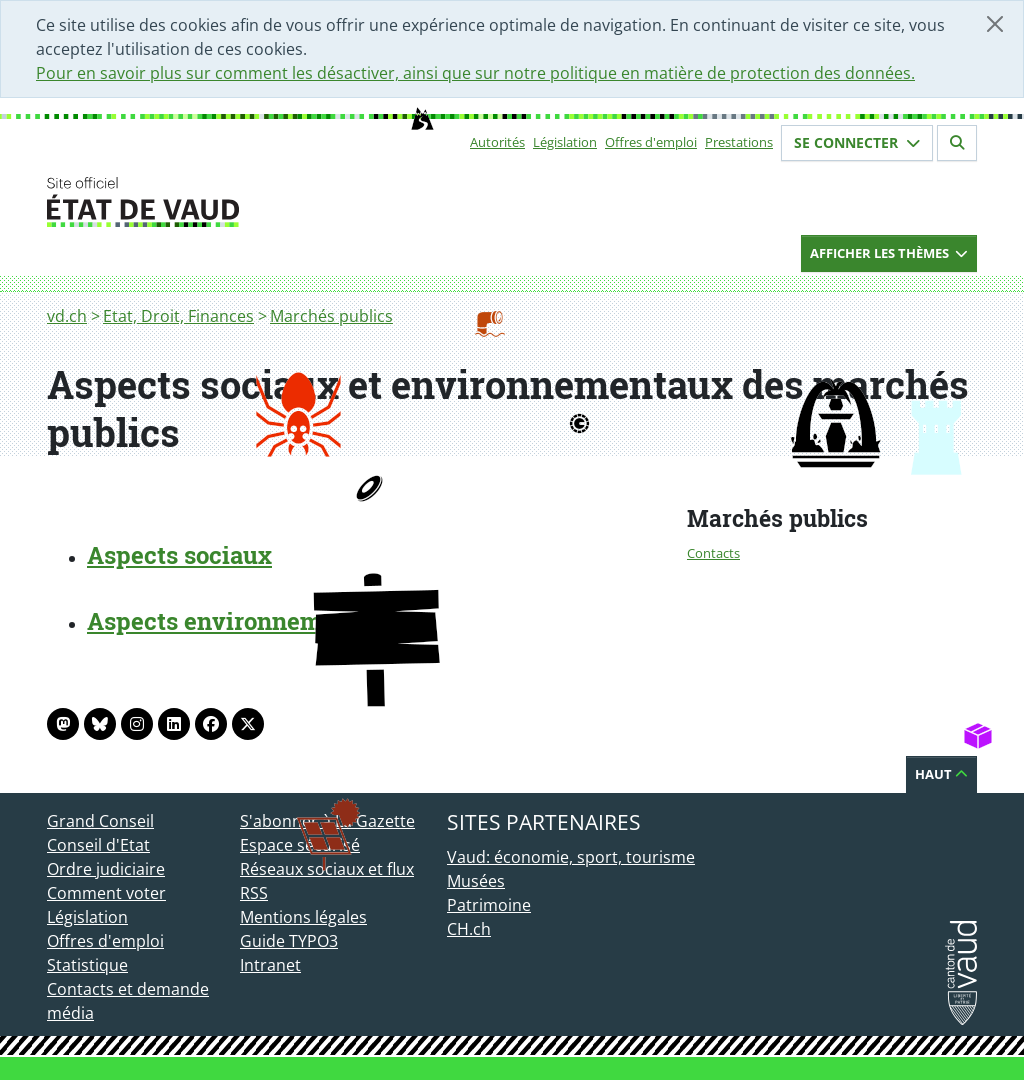 This screenshot has width=1024, height=1080. What do you see at coordinates (298, 414) in the screenshot?
I see `spider enemy or creature in a game interface` at bounding box center [298, 414].